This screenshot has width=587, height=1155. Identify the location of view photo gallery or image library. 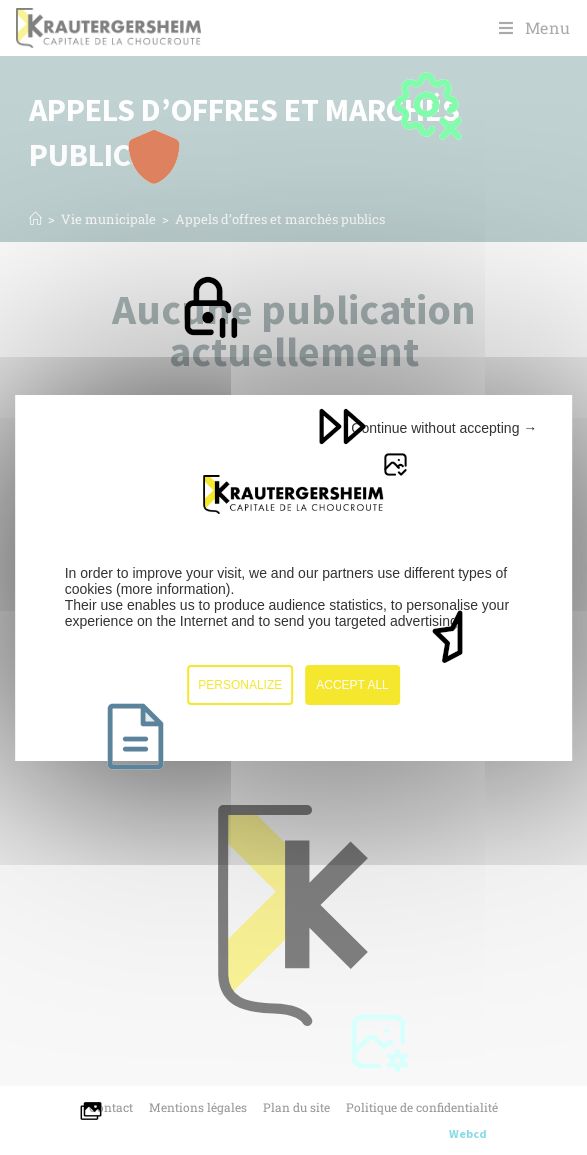
(91, 1111).